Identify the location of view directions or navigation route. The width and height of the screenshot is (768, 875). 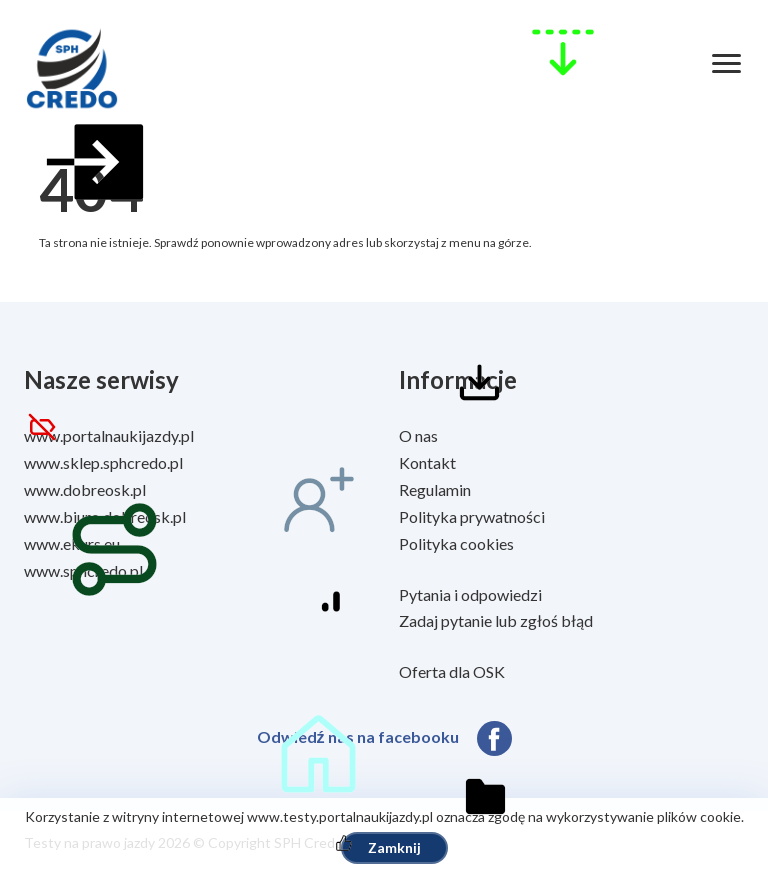
(114, 549).